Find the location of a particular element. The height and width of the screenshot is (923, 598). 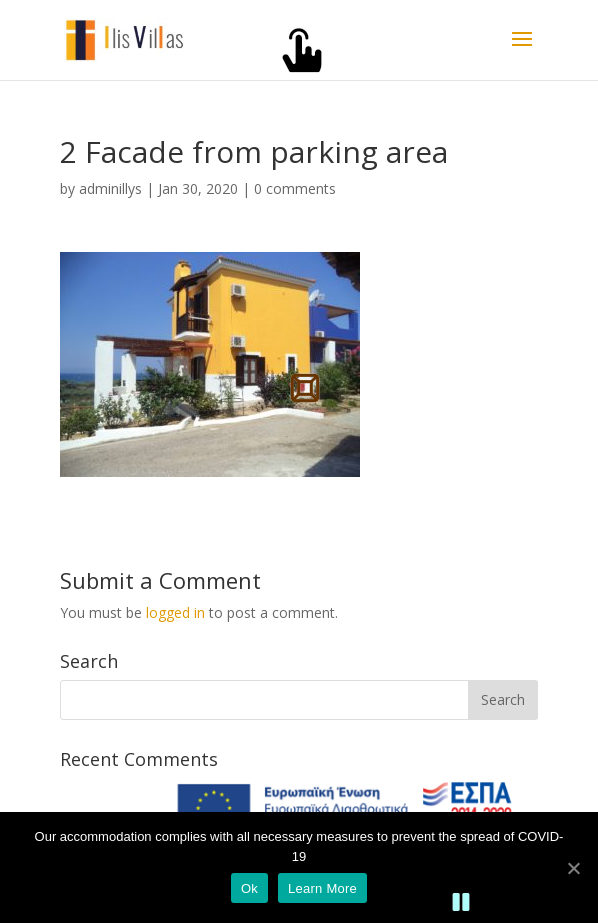

pause media playback is located at coordinates (461, 902).